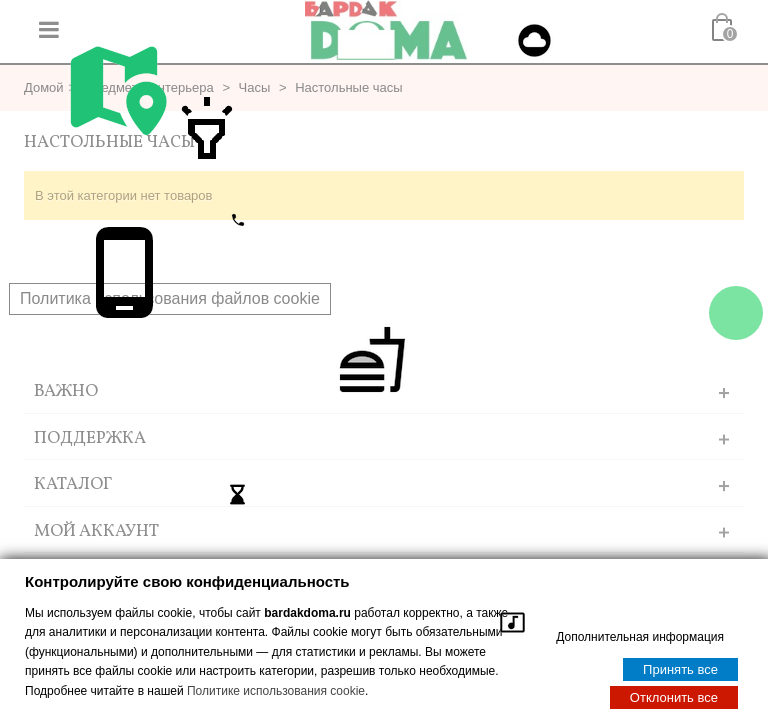  What do you see at coordinates (534, 40) in the screenshot?
I see `access cloud storage` at bounding box center [534, 40].